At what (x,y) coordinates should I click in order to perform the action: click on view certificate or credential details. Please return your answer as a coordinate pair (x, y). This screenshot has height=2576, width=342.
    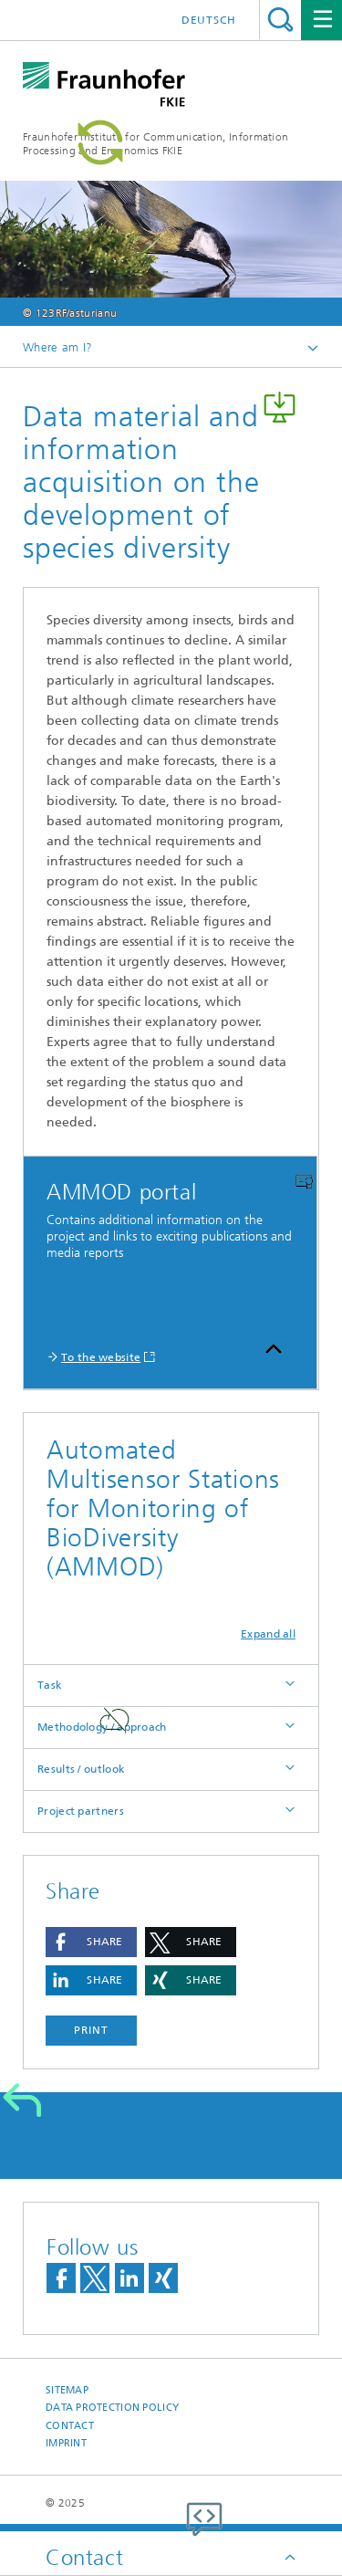
    Looking at the image, I should click on (304, 1181).